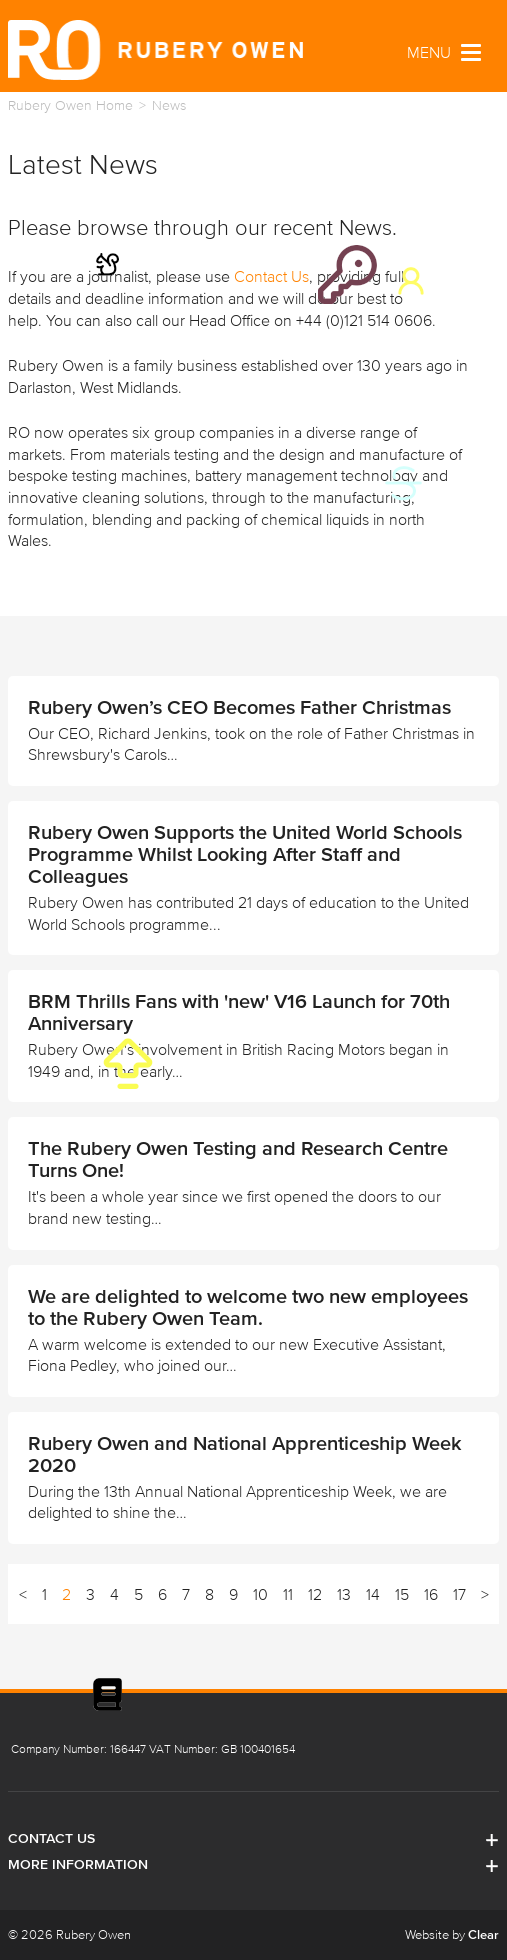  I want to click on apply strikethrough formatting to selected text, so click(403, 483).